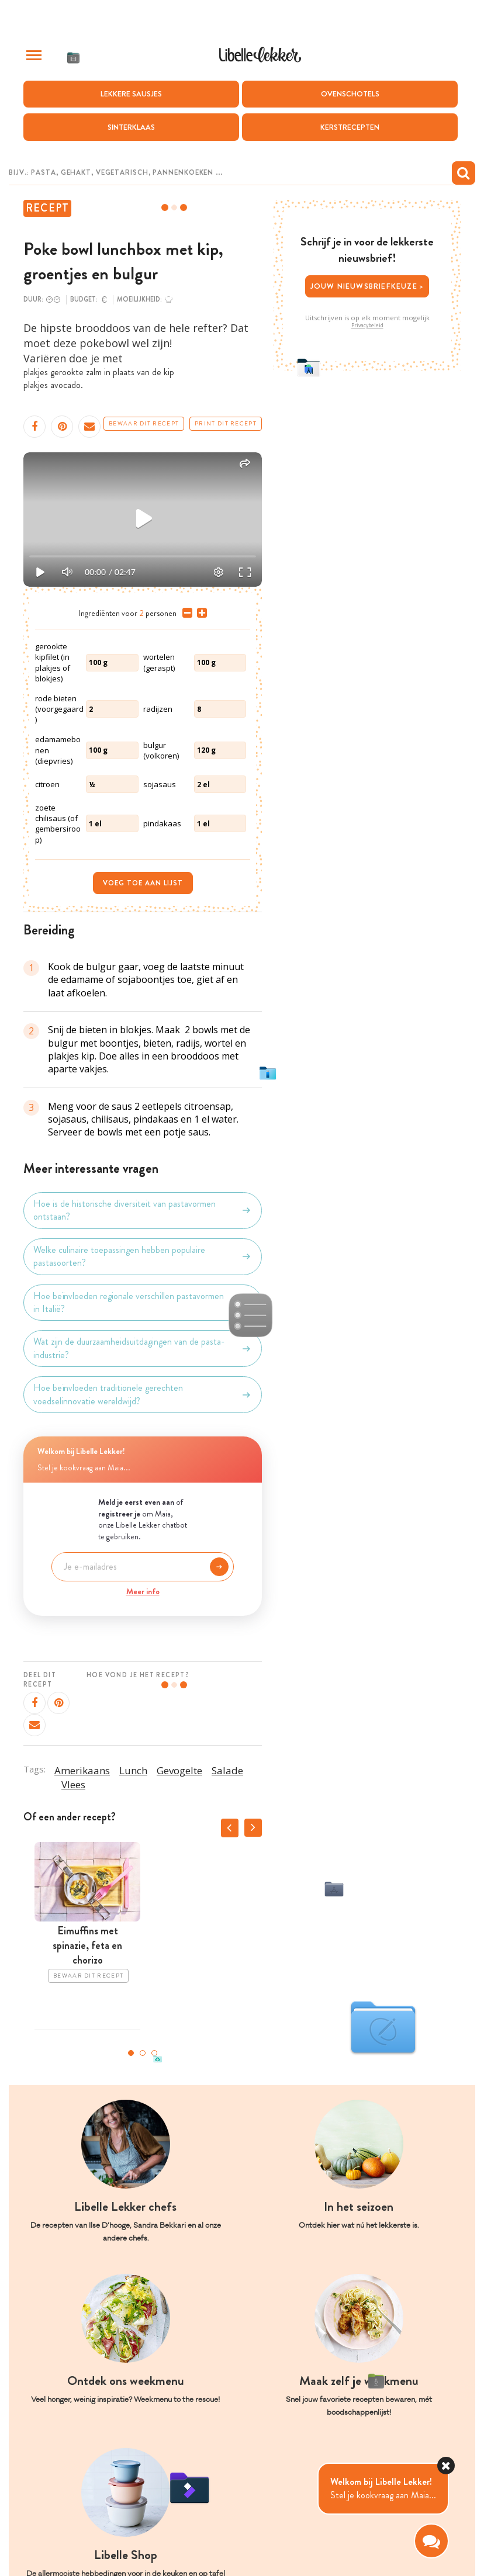 Image resolution: width=484 pixels, height=2576 pixels. I want to click on open the reminders app, so click(250, 1315).